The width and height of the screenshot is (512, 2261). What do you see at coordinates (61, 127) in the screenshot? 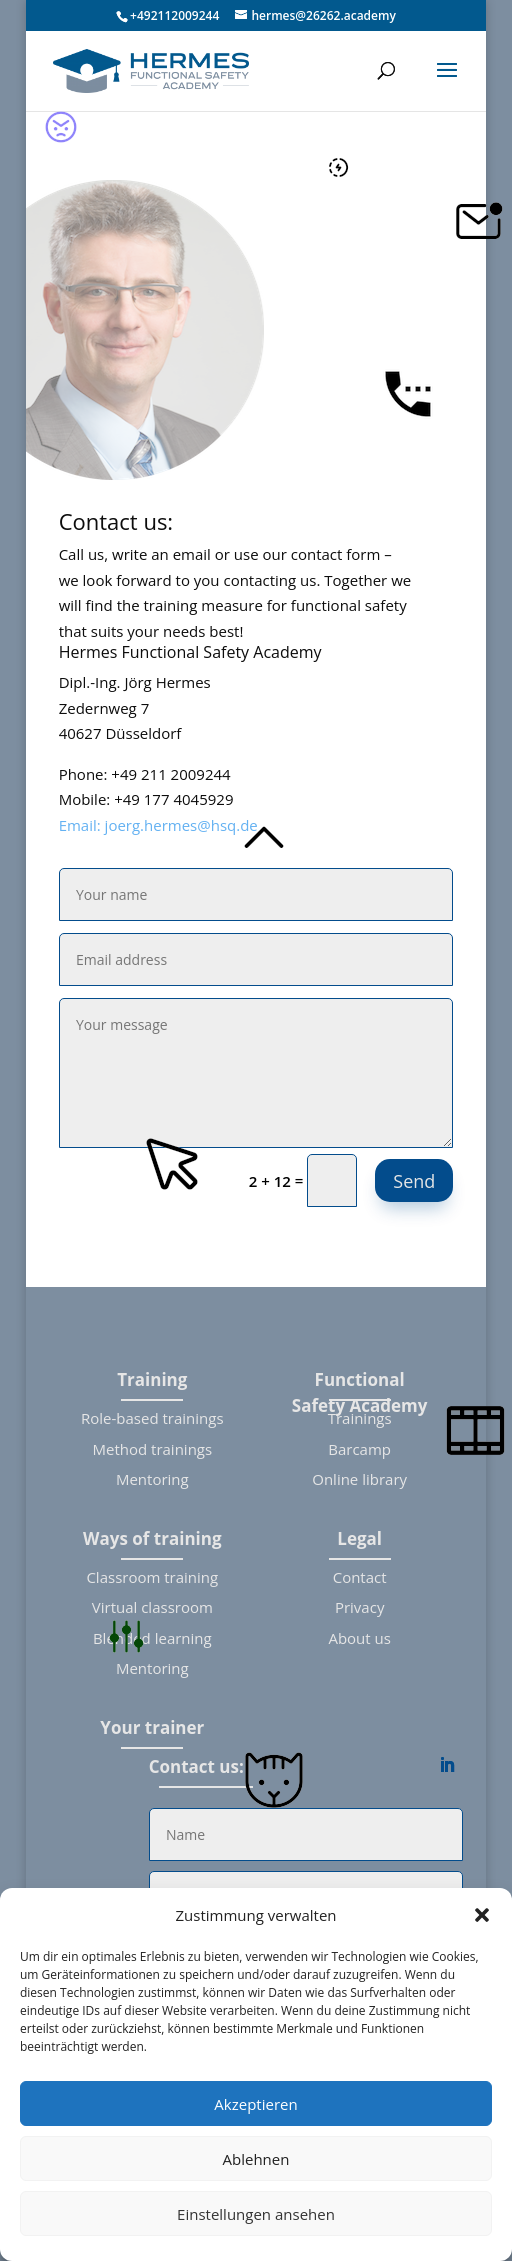
I see `react with anger to a post or message` at bounding box center [61, 127].